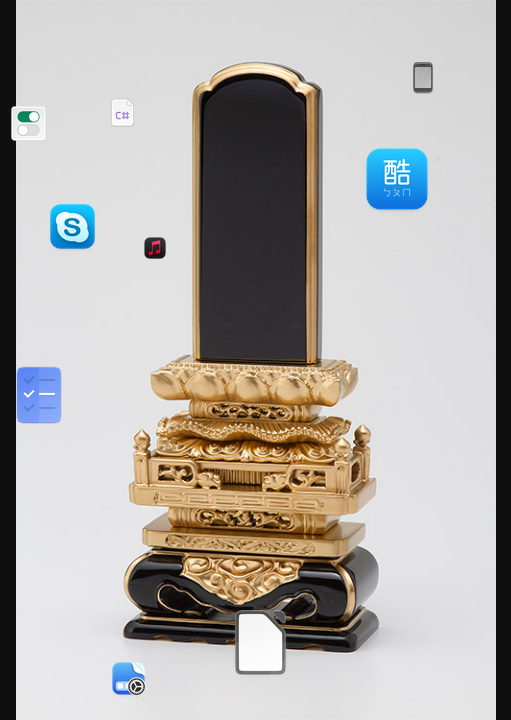 This screenshot has width=511, height=720. I want to click on access phone or dialer settings, so click(423, 78).